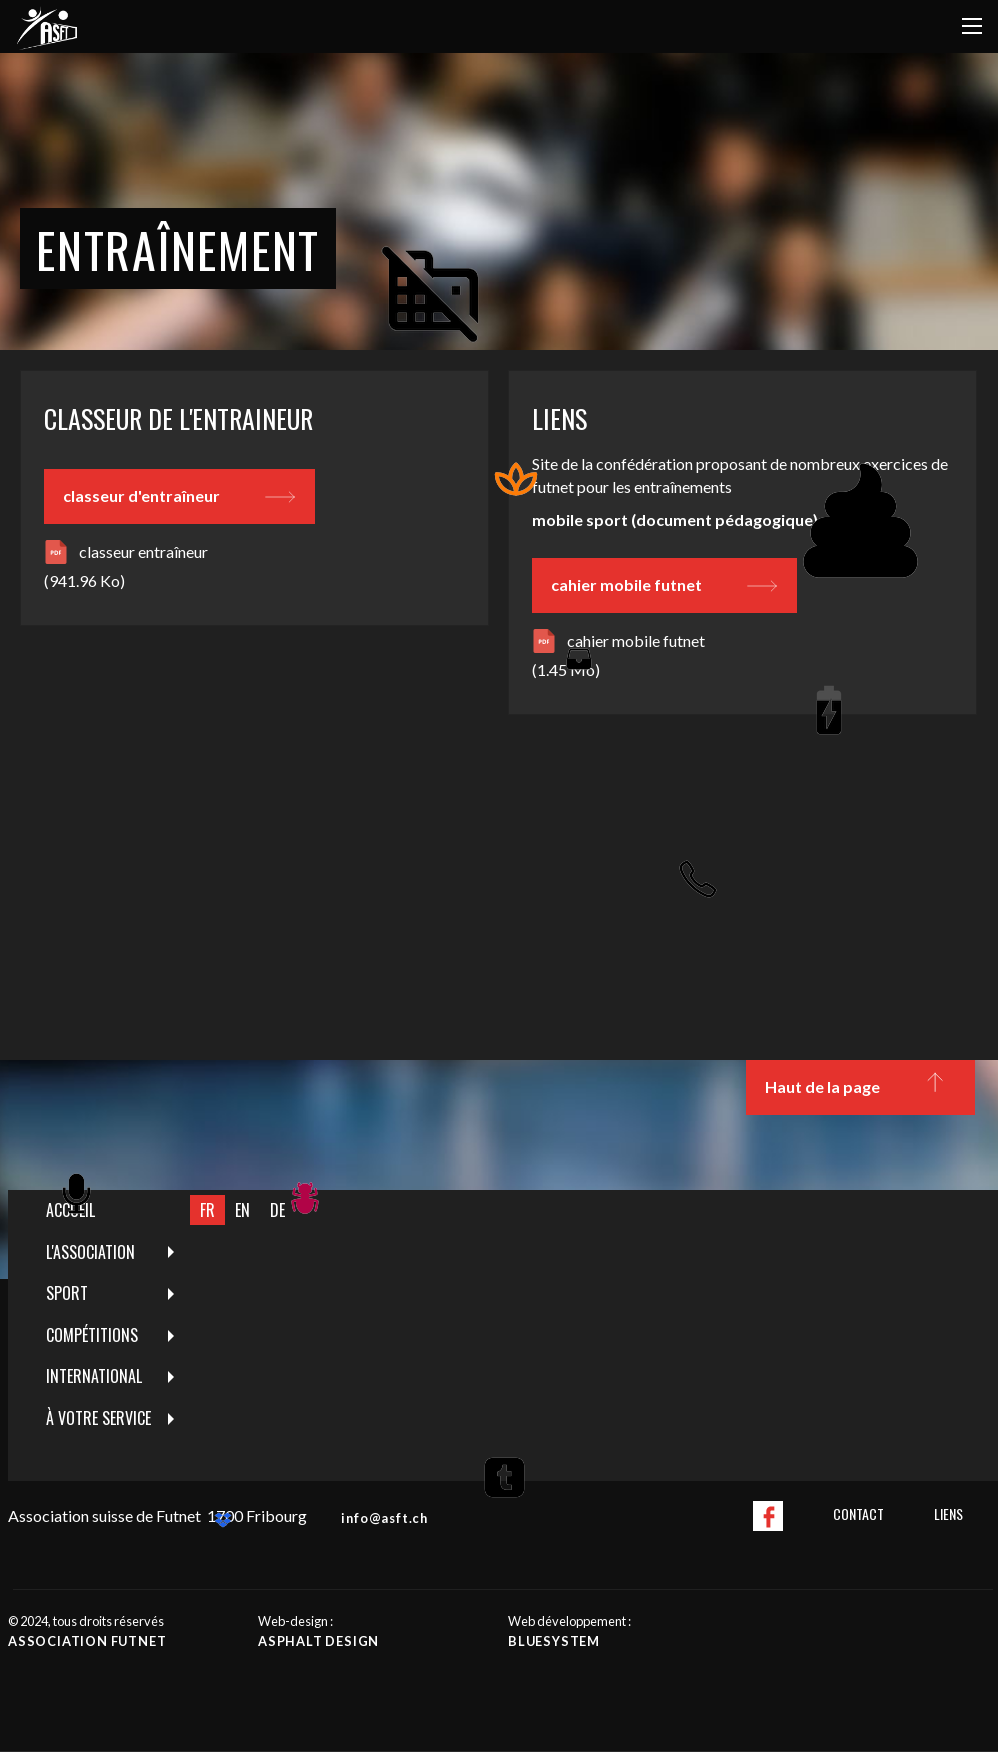 The width and height of the screenshot is (998, 1752). I want to click on open the tumblr app, so click(504, 1477).